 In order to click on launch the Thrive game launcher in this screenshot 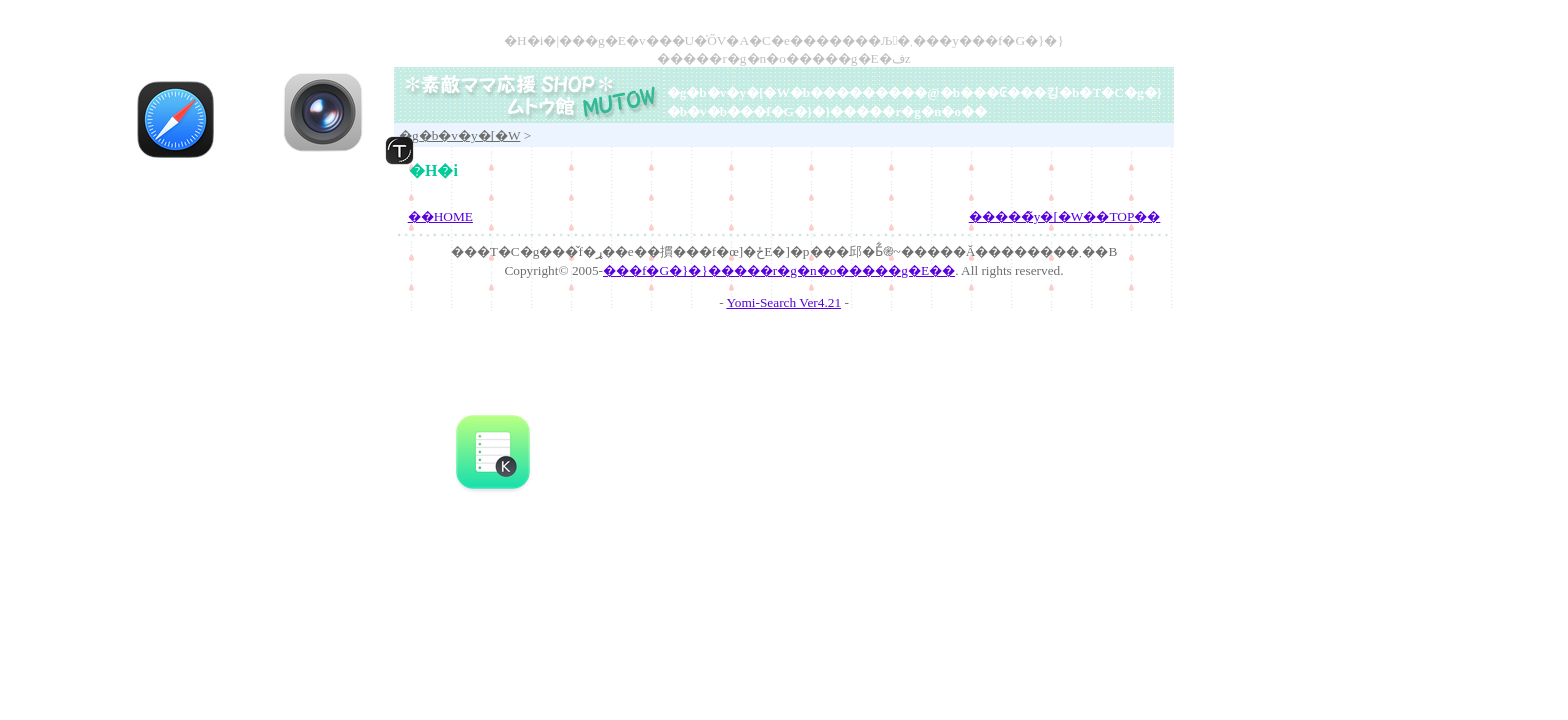, I will do `click(399, 150)`.